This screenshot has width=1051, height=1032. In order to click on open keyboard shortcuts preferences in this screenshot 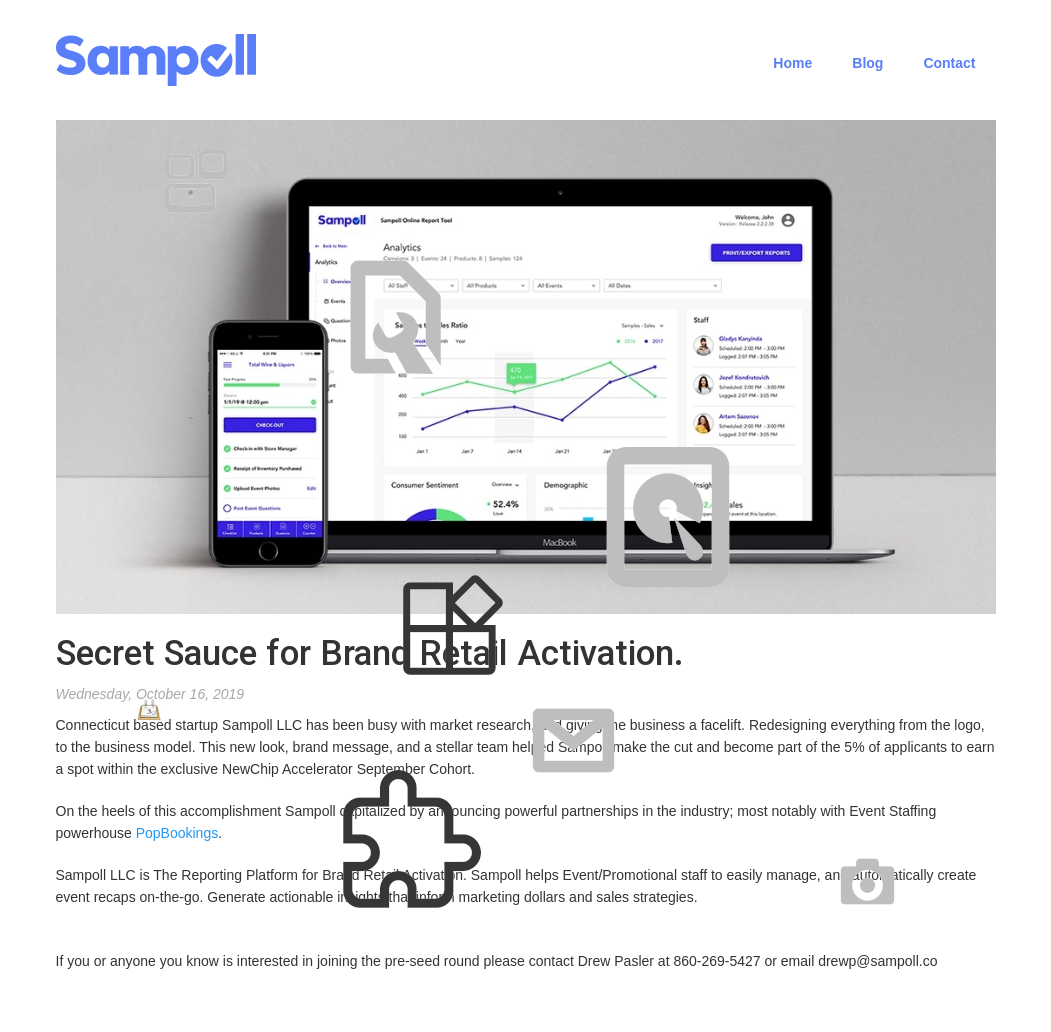, I will do `click(198, 183)`.